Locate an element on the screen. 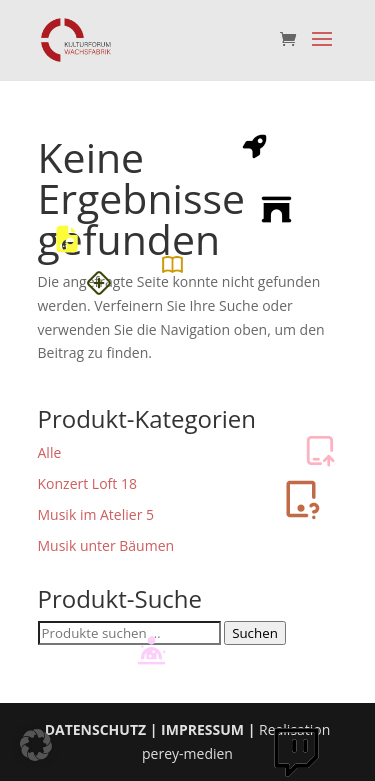 The height and width of the screenshot is (781, 375). tablet device help or support is located at coordinates (301, 499).